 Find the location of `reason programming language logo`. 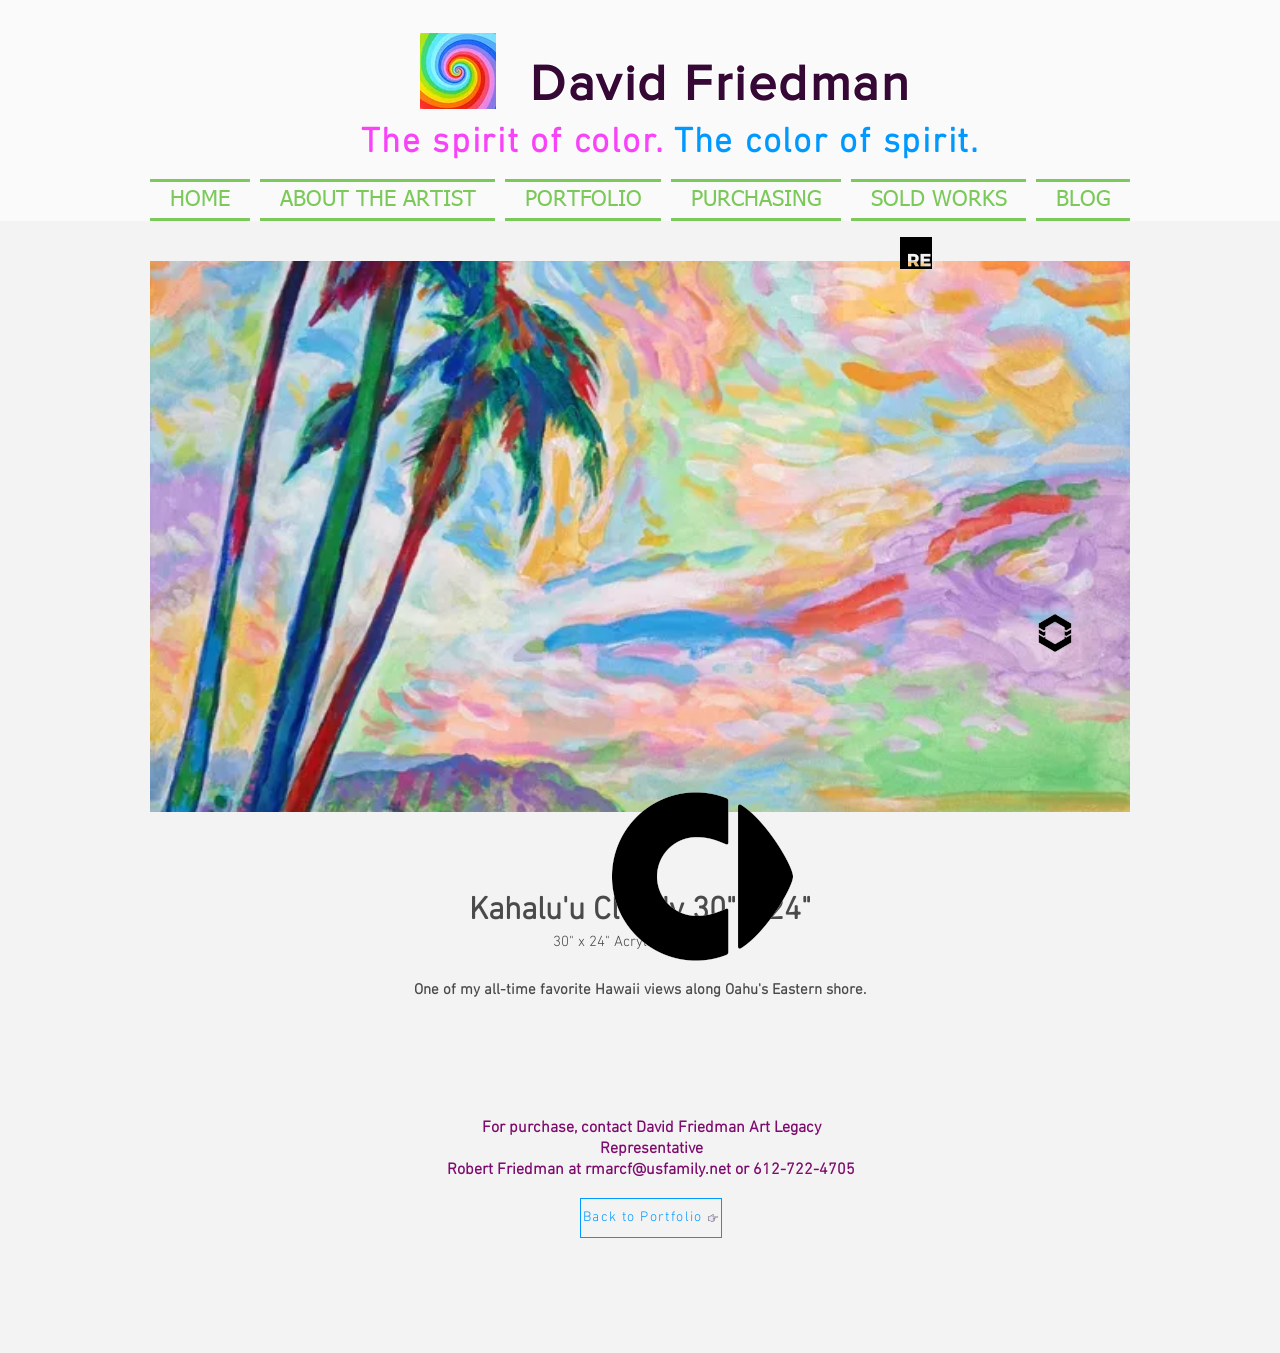

reason programming language logo is located at coordinates (916, 253).